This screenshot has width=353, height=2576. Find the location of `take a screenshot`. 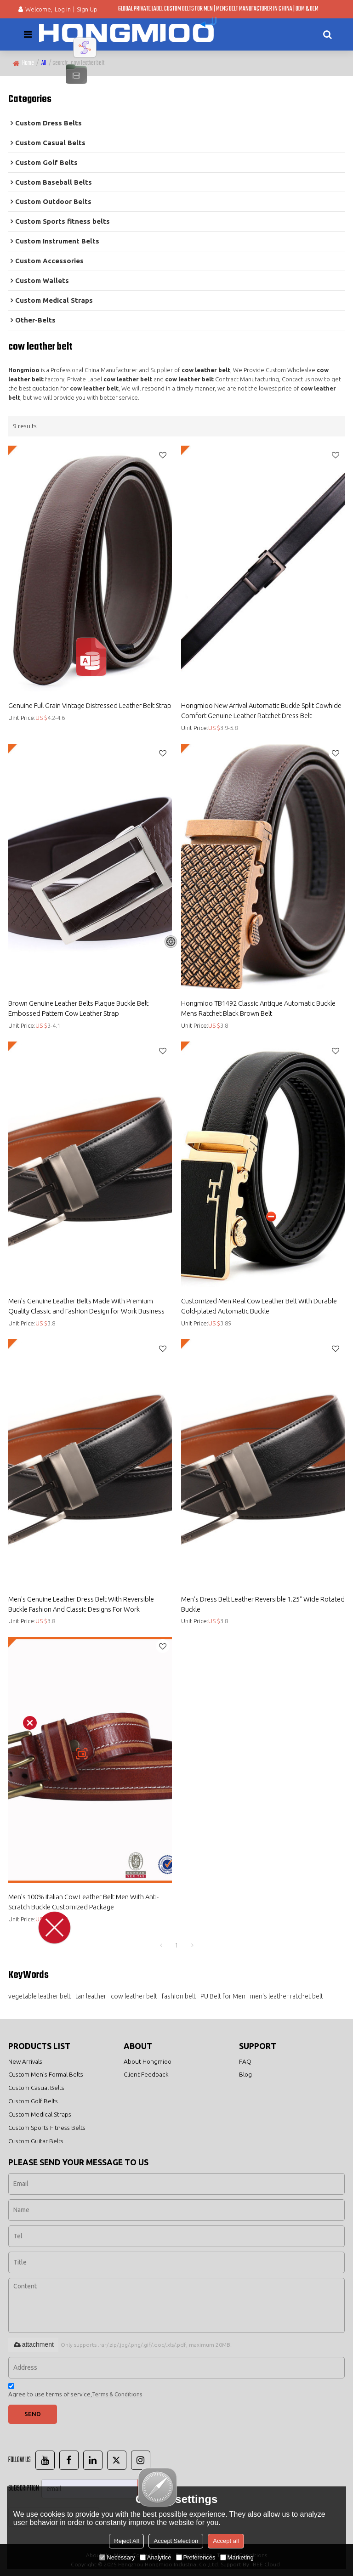

take a screenshot is located at coordinates (82, 1754).